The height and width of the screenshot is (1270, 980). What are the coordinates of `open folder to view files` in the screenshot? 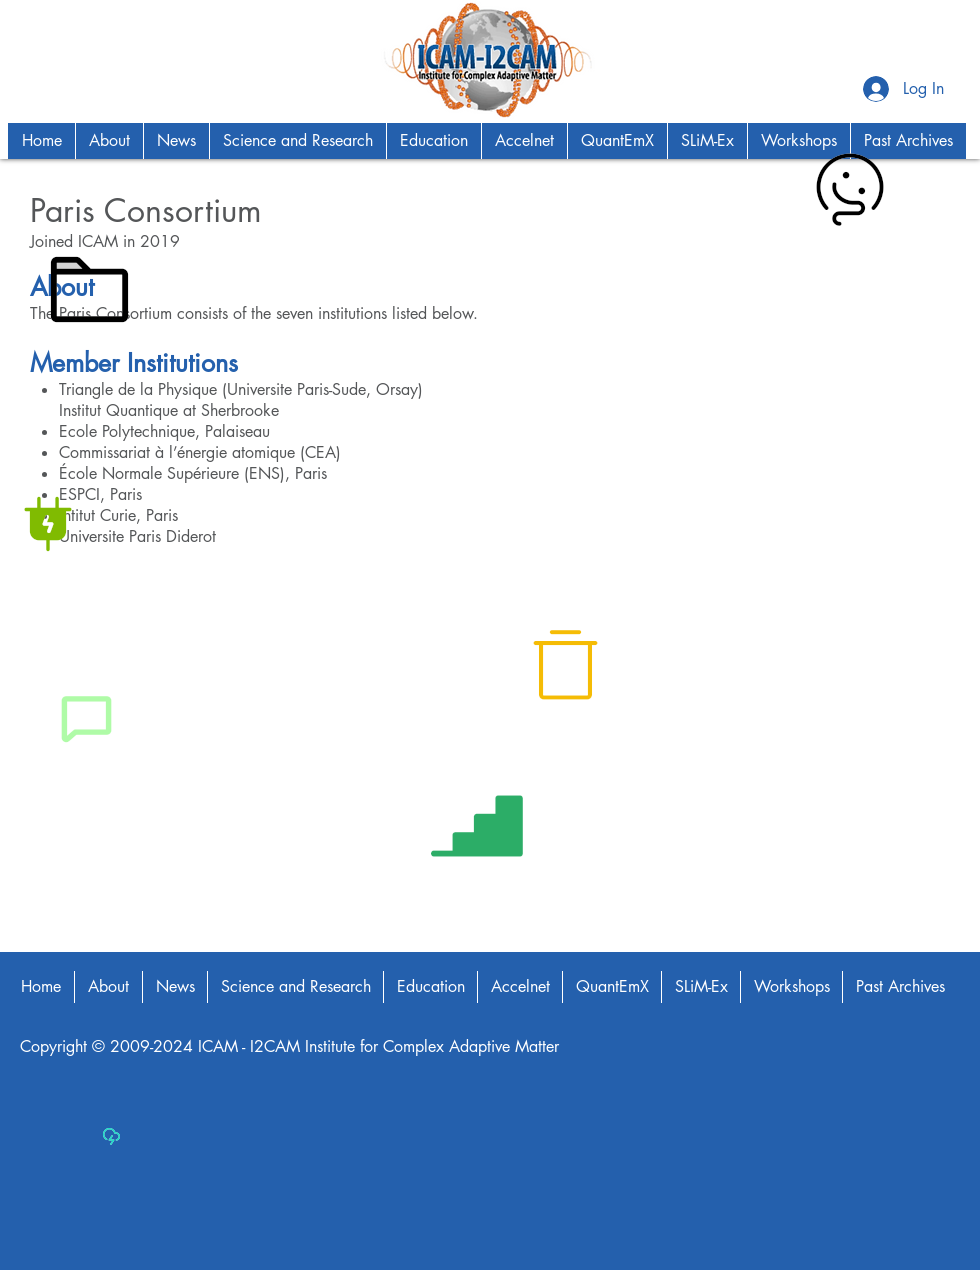 It's located at (89, 289).